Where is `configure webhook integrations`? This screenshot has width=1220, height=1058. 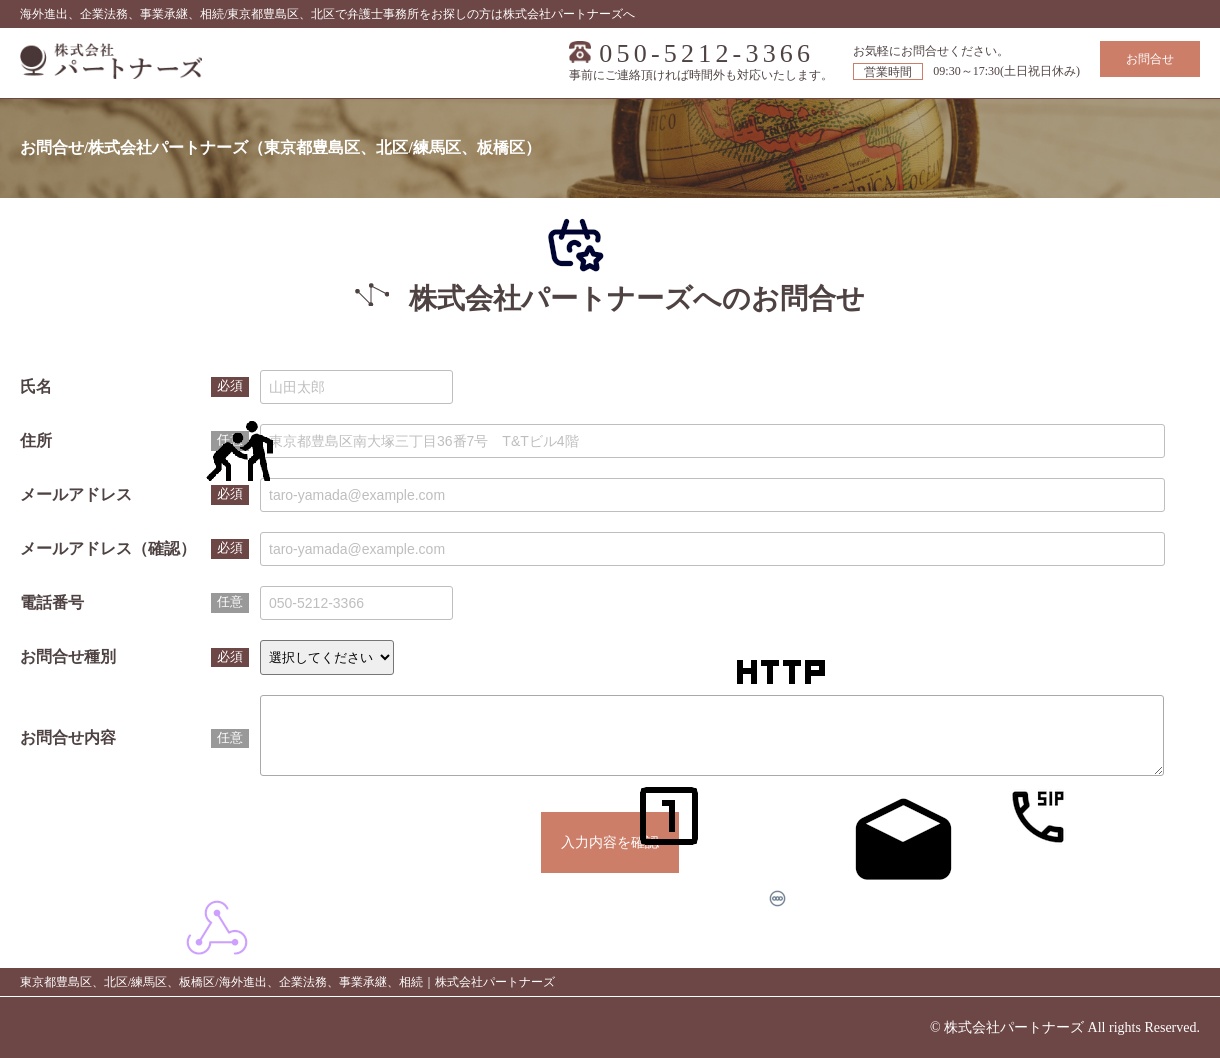
configure webhook integrations is located at coordinates (217, 931).